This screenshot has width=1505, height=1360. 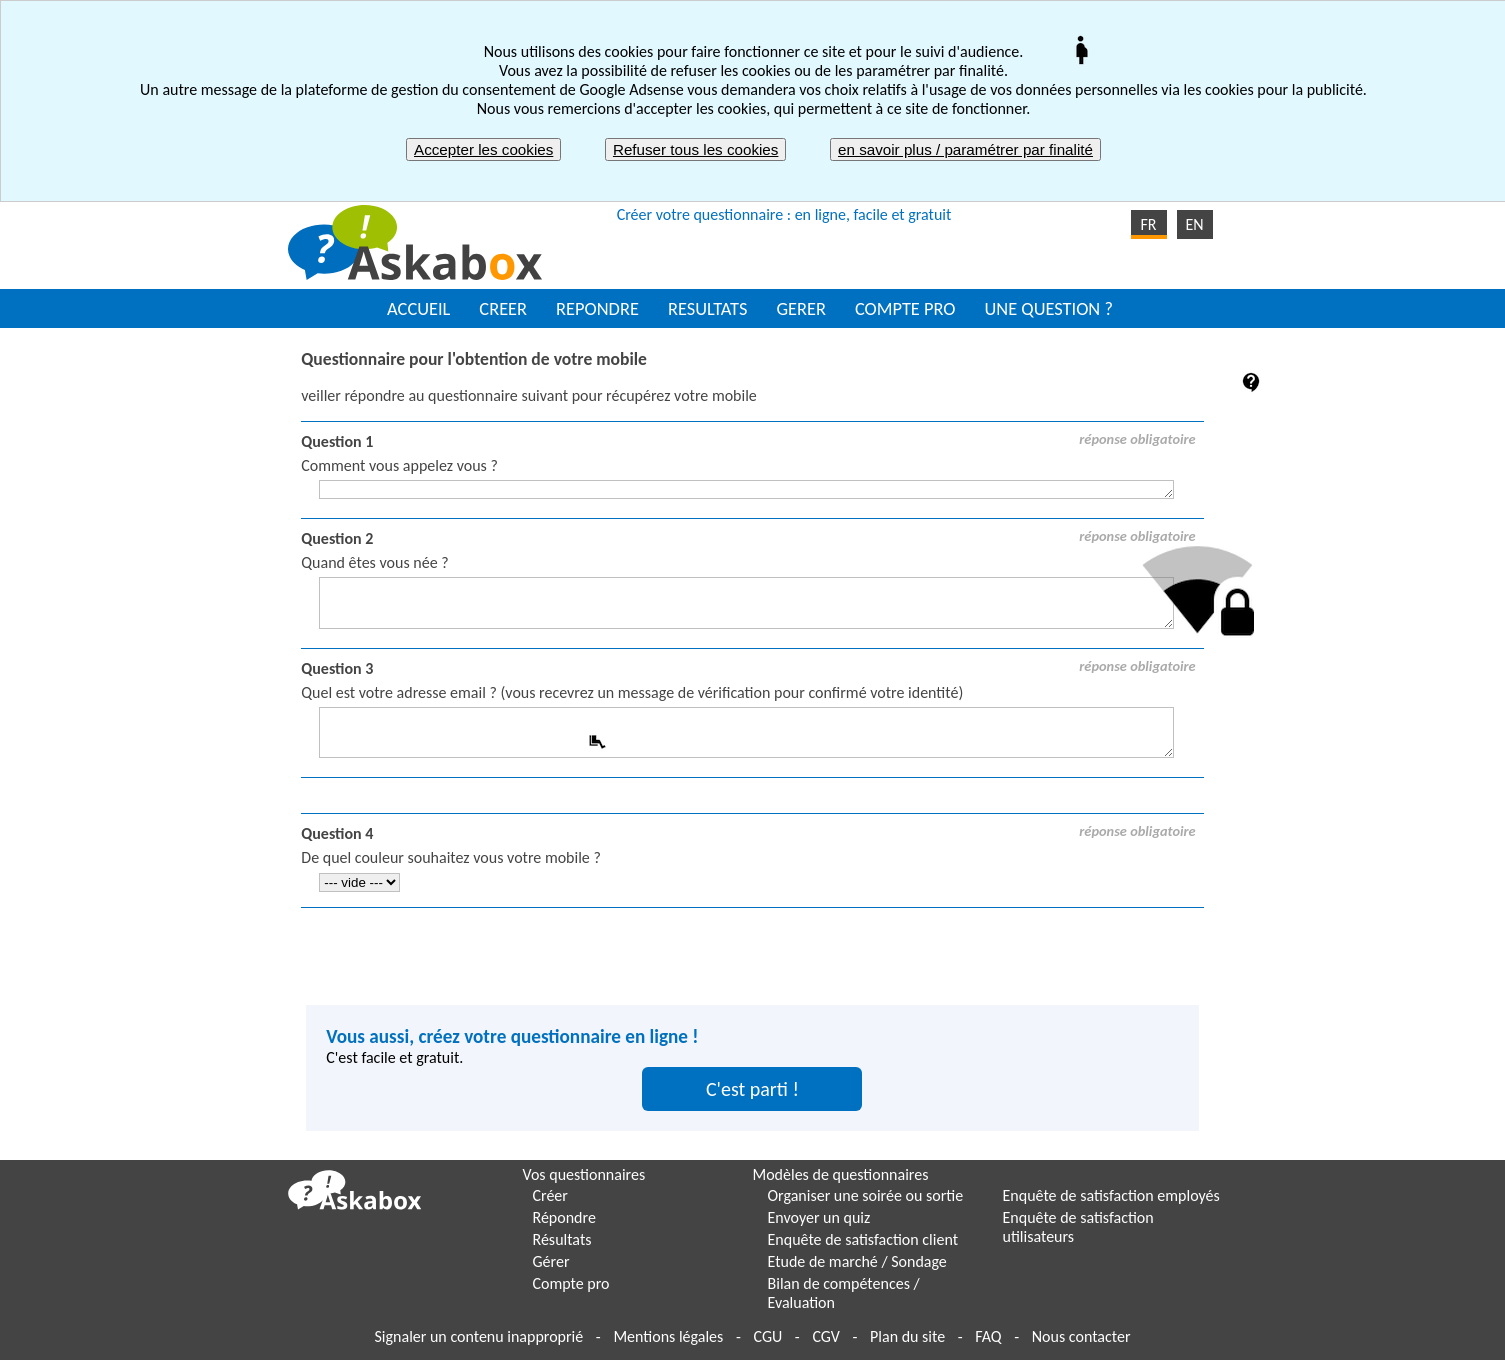 I want to click on select extra legroom seat option, so click(x=597, y=742).